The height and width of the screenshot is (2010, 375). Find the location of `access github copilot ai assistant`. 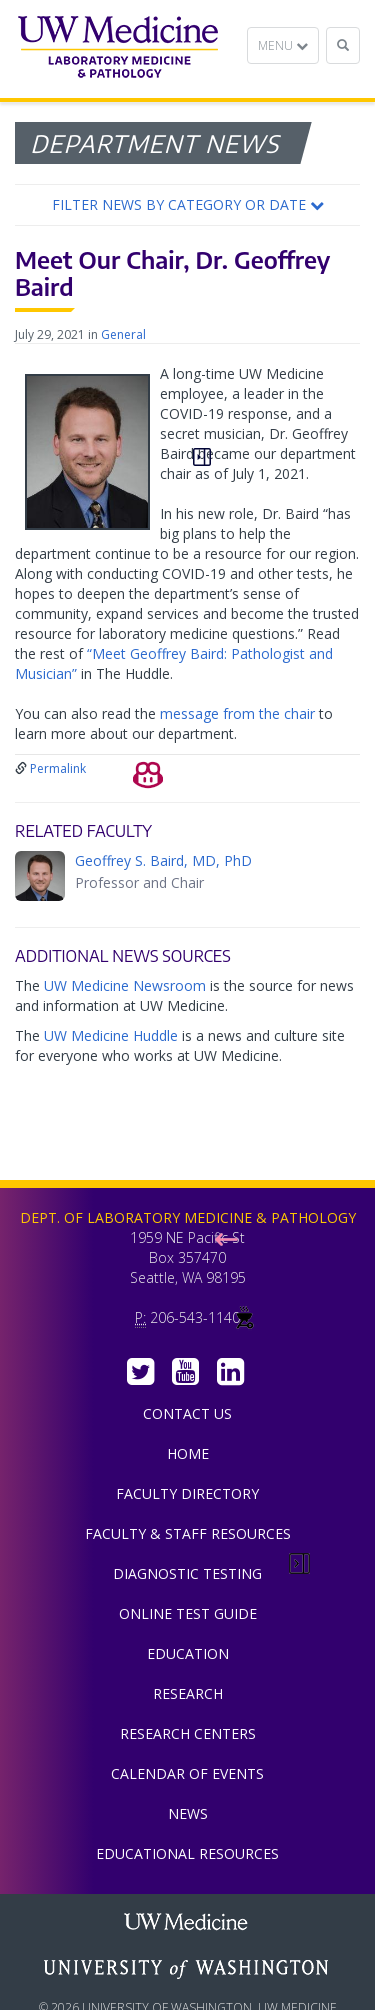

access github copilot ai assistant is located at coordinates (148, 775).